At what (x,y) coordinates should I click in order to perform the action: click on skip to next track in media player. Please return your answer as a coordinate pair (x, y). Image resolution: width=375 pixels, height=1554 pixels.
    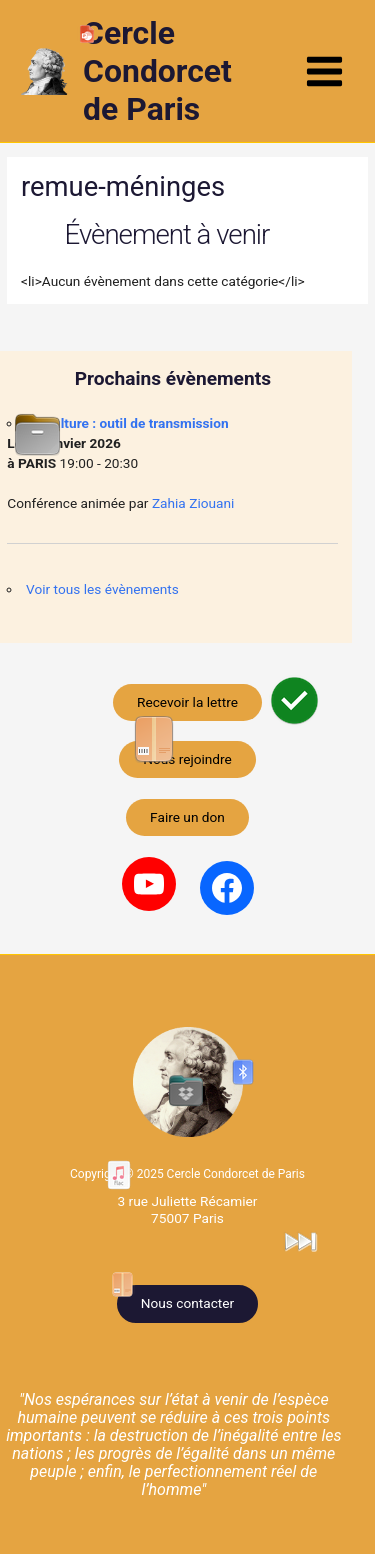
    Looking at the image, I should click on (300, 1241).